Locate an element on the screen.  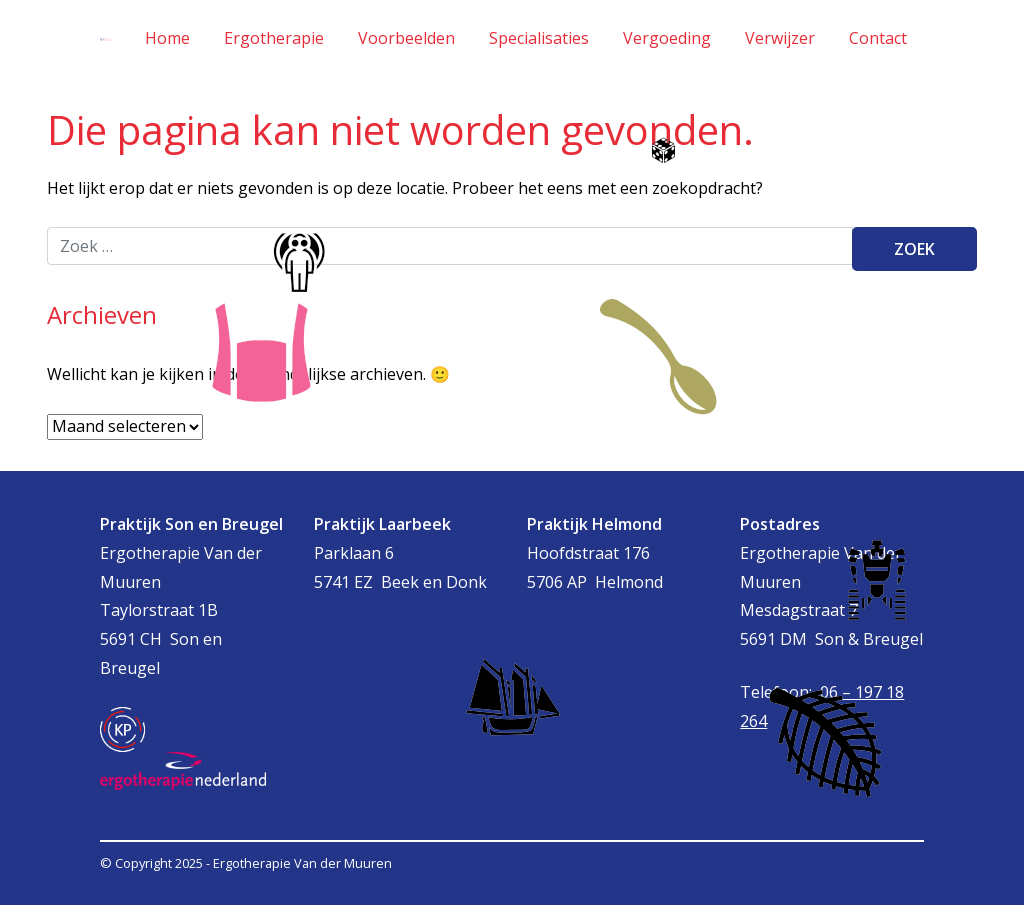
select utensil or cutlery option is located at coordinates (658, 356).